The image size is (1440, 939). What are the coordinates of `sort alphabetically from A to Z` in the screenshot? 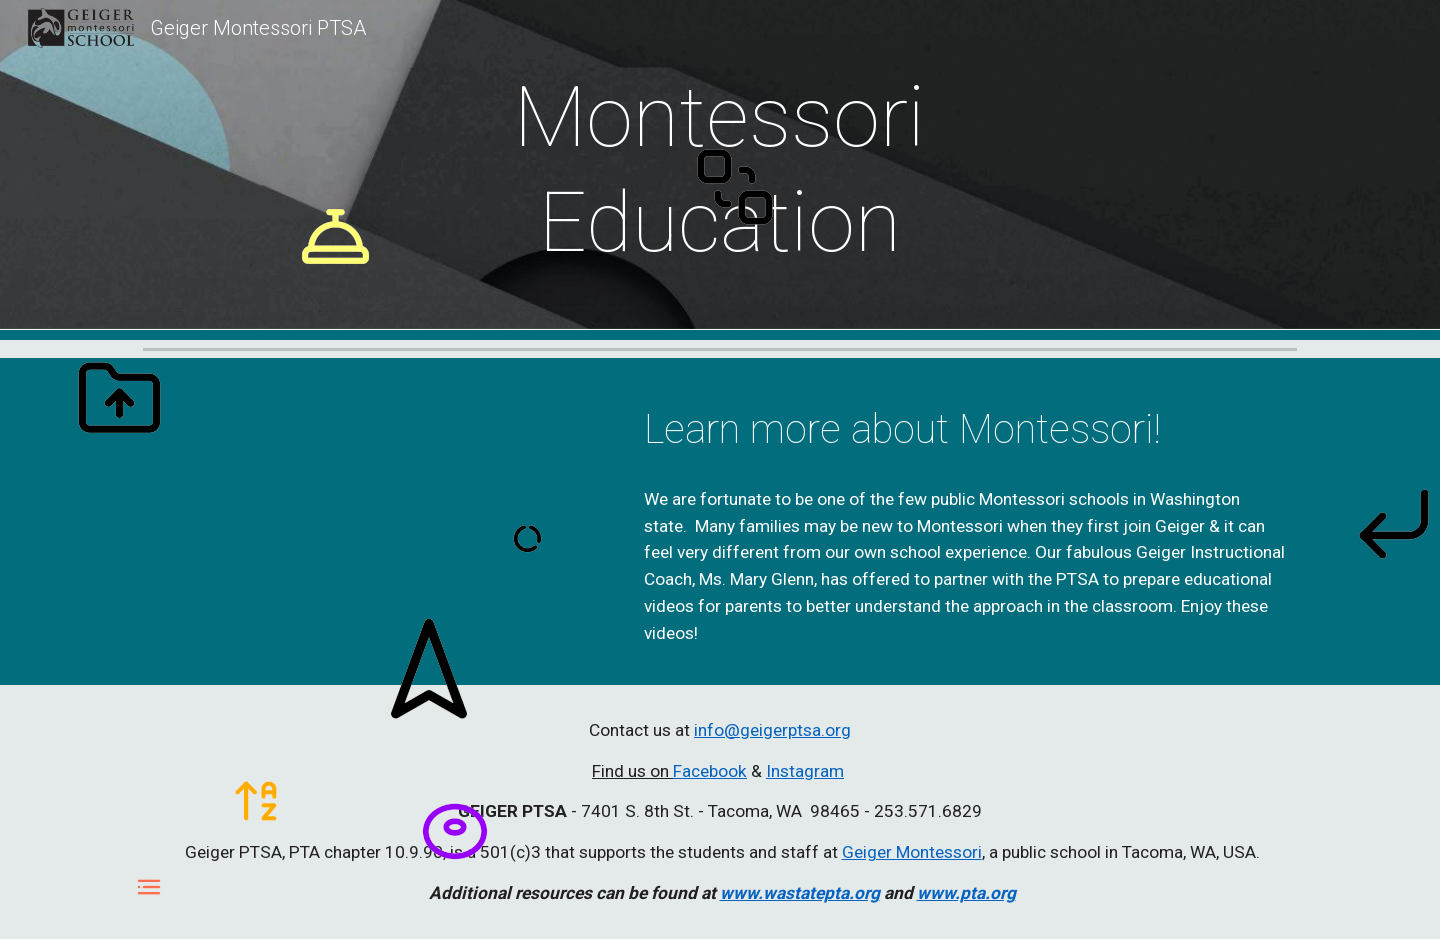 It's located at (257, 801).